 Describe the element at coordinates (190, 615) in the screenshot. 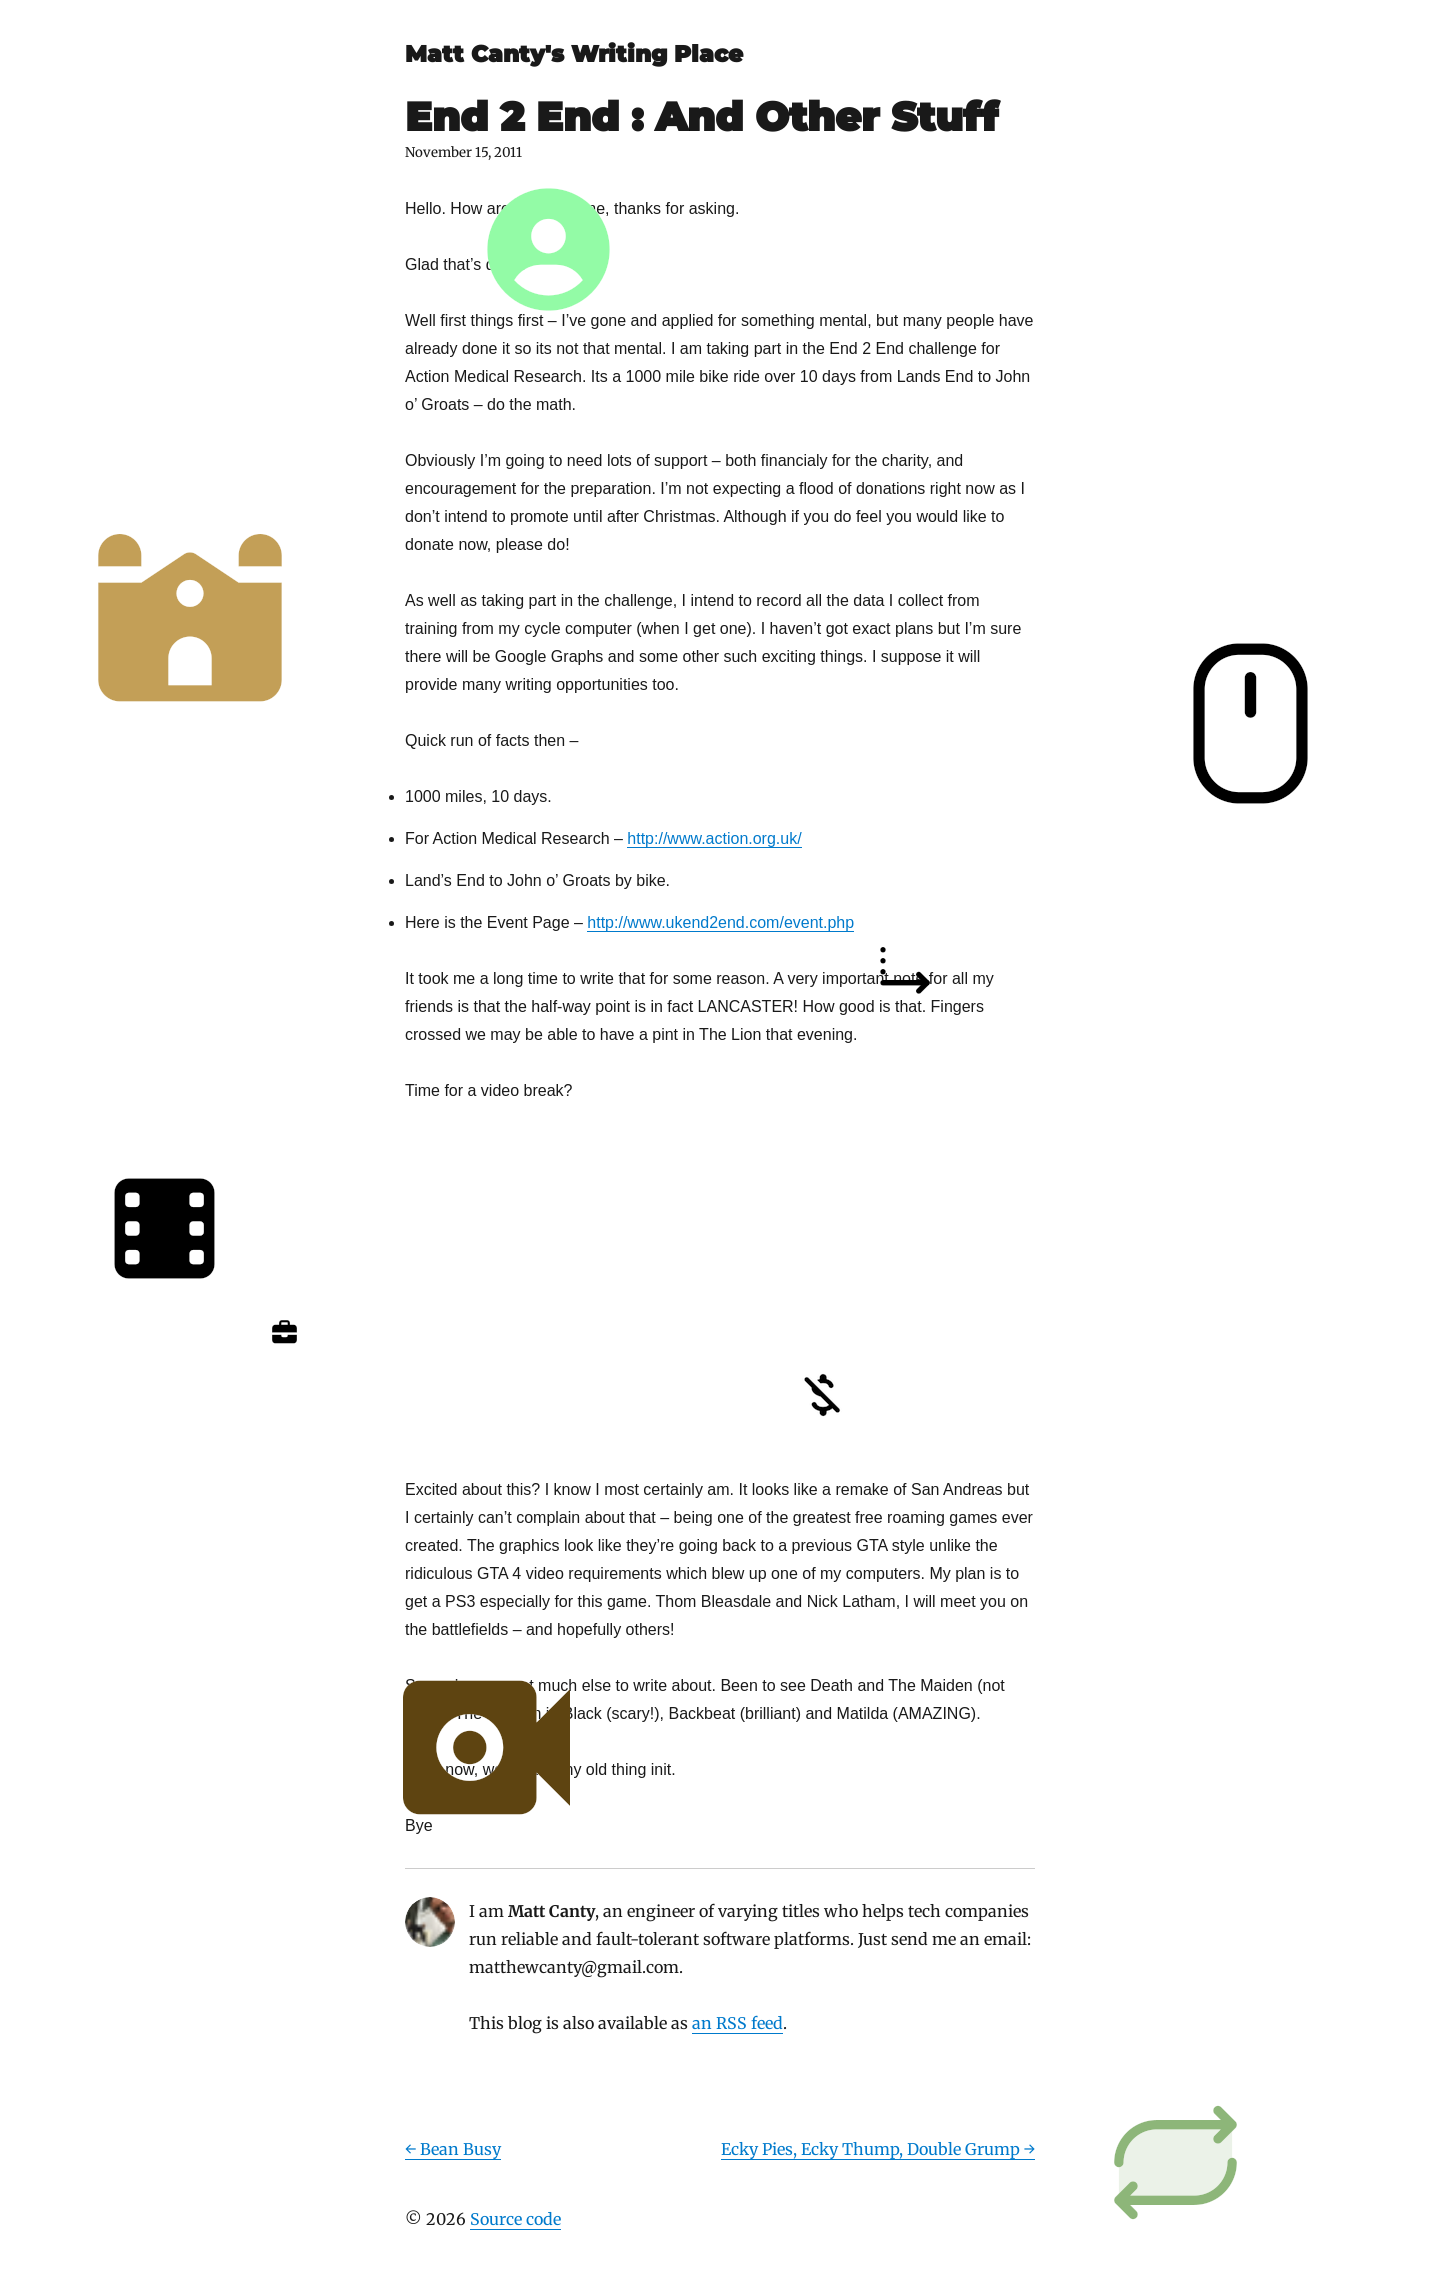

I see `find nearby synagogues` at that location.